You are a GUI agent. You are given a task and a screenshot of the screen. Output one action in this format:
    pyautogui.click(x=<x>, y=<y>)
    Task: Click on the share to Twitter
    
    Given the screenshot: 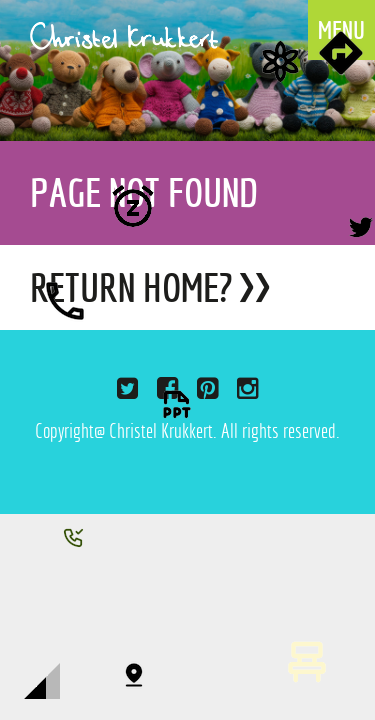 What is the action you would take?
    pyautogui.click(x=361, y=227)
    